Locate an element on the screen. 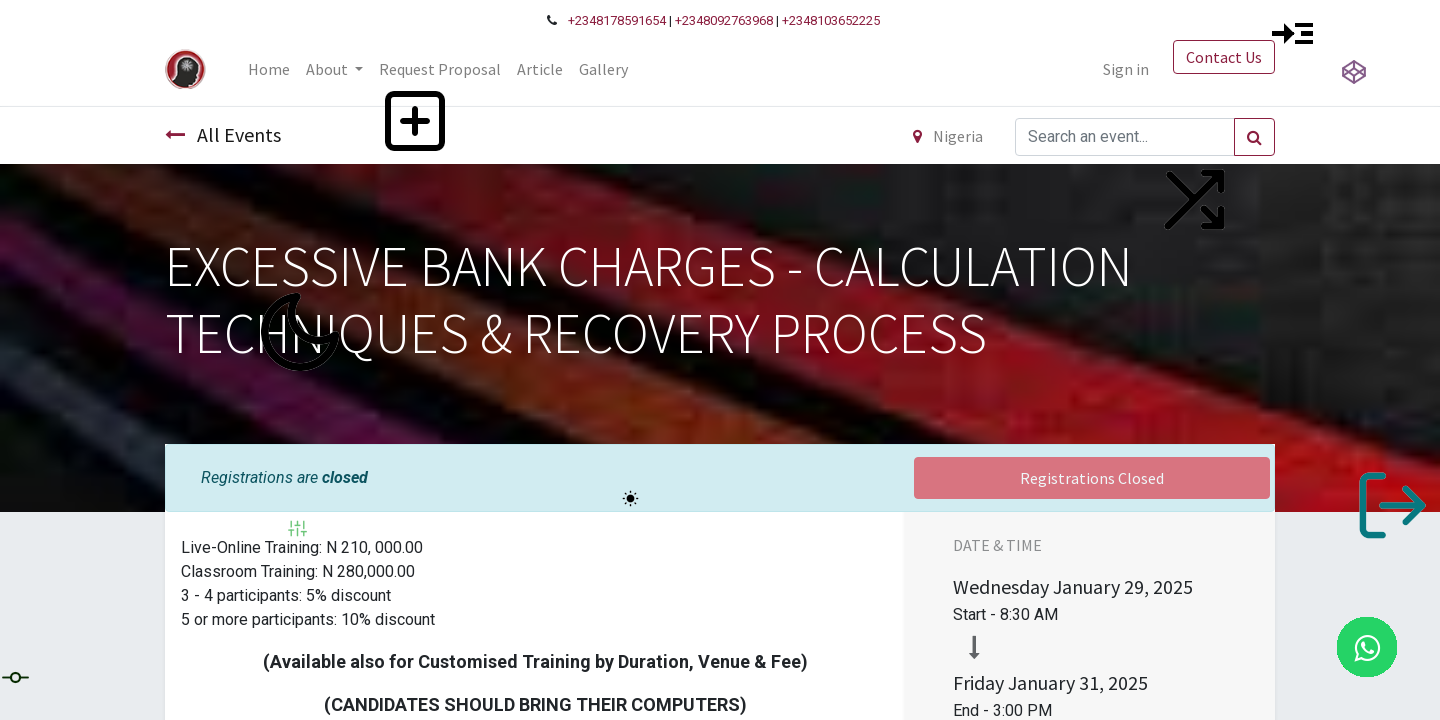 This screenshot has width=1440, height=720. adjust settings or preferences is located at coordinates (297, 528).